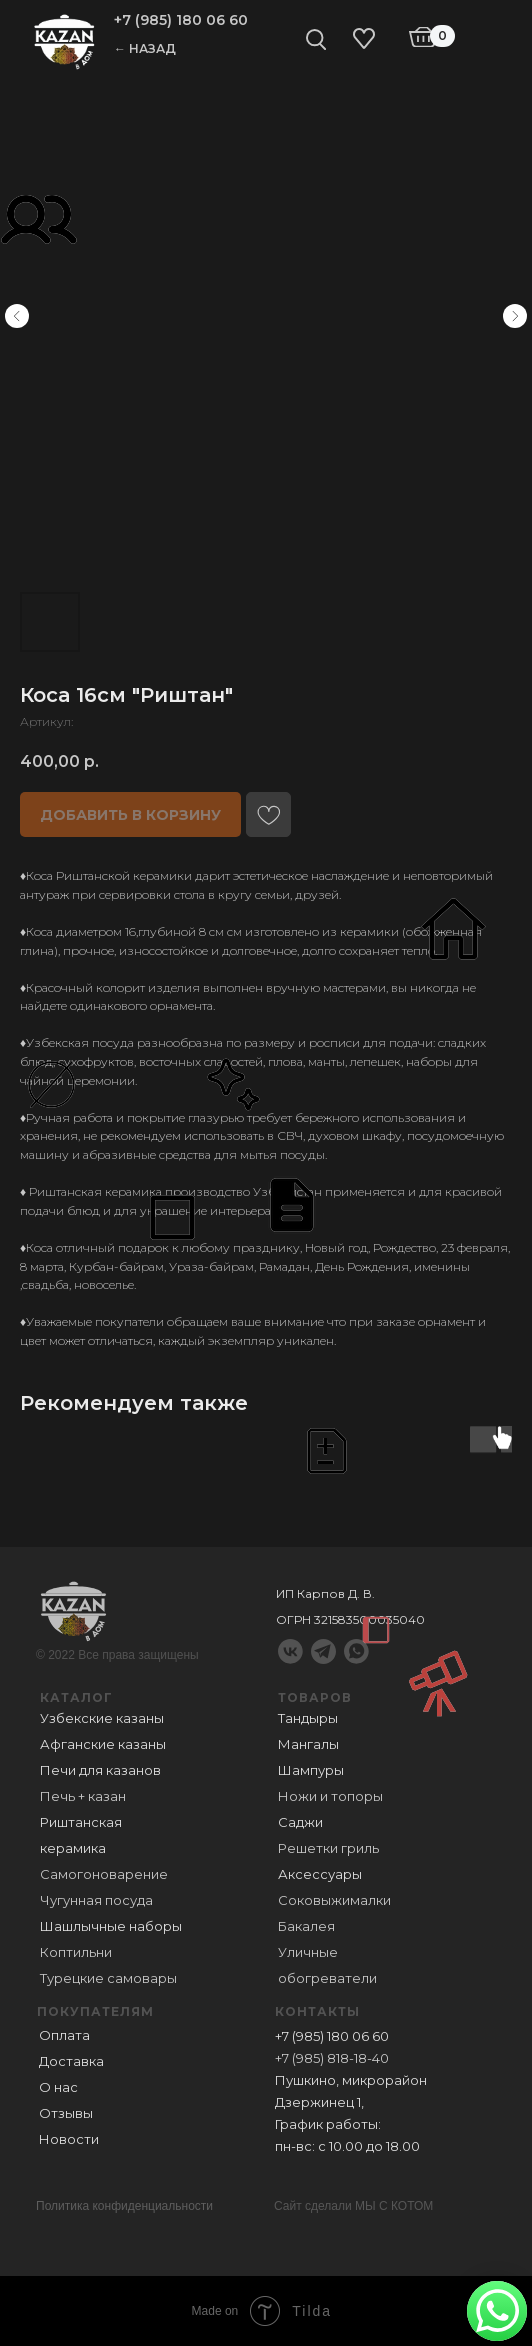  What do you see at coordinates (292, 1205) in the screenshot?
I see `view document details` at bounding box center [292, 1205].